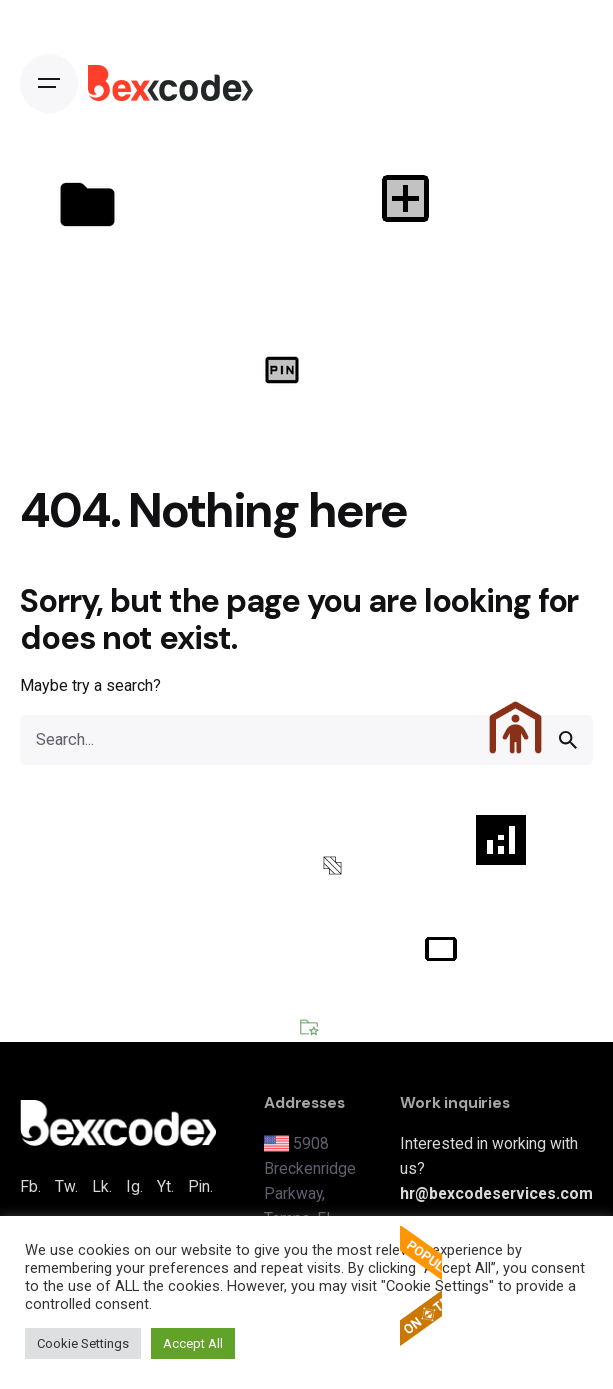 The height and width of the screenshot is (1389, 613). What do you see at coordinates (332, 865) in the screenshot?
I see `unite or merge two layers` at bounding box center [332, 865].